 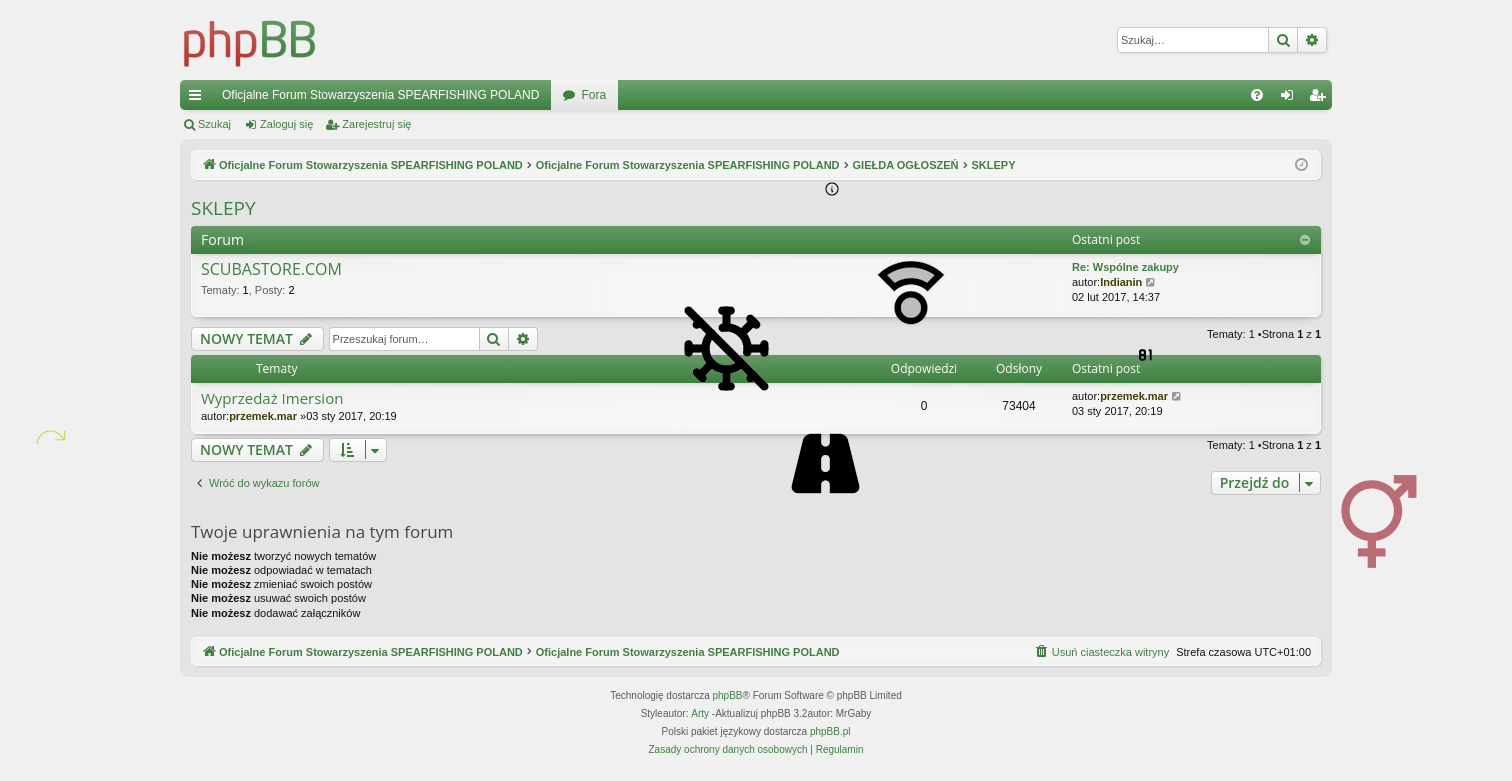 I want to click on indicates item number 81 in a list or sequence, so click(x=1146, y=355).